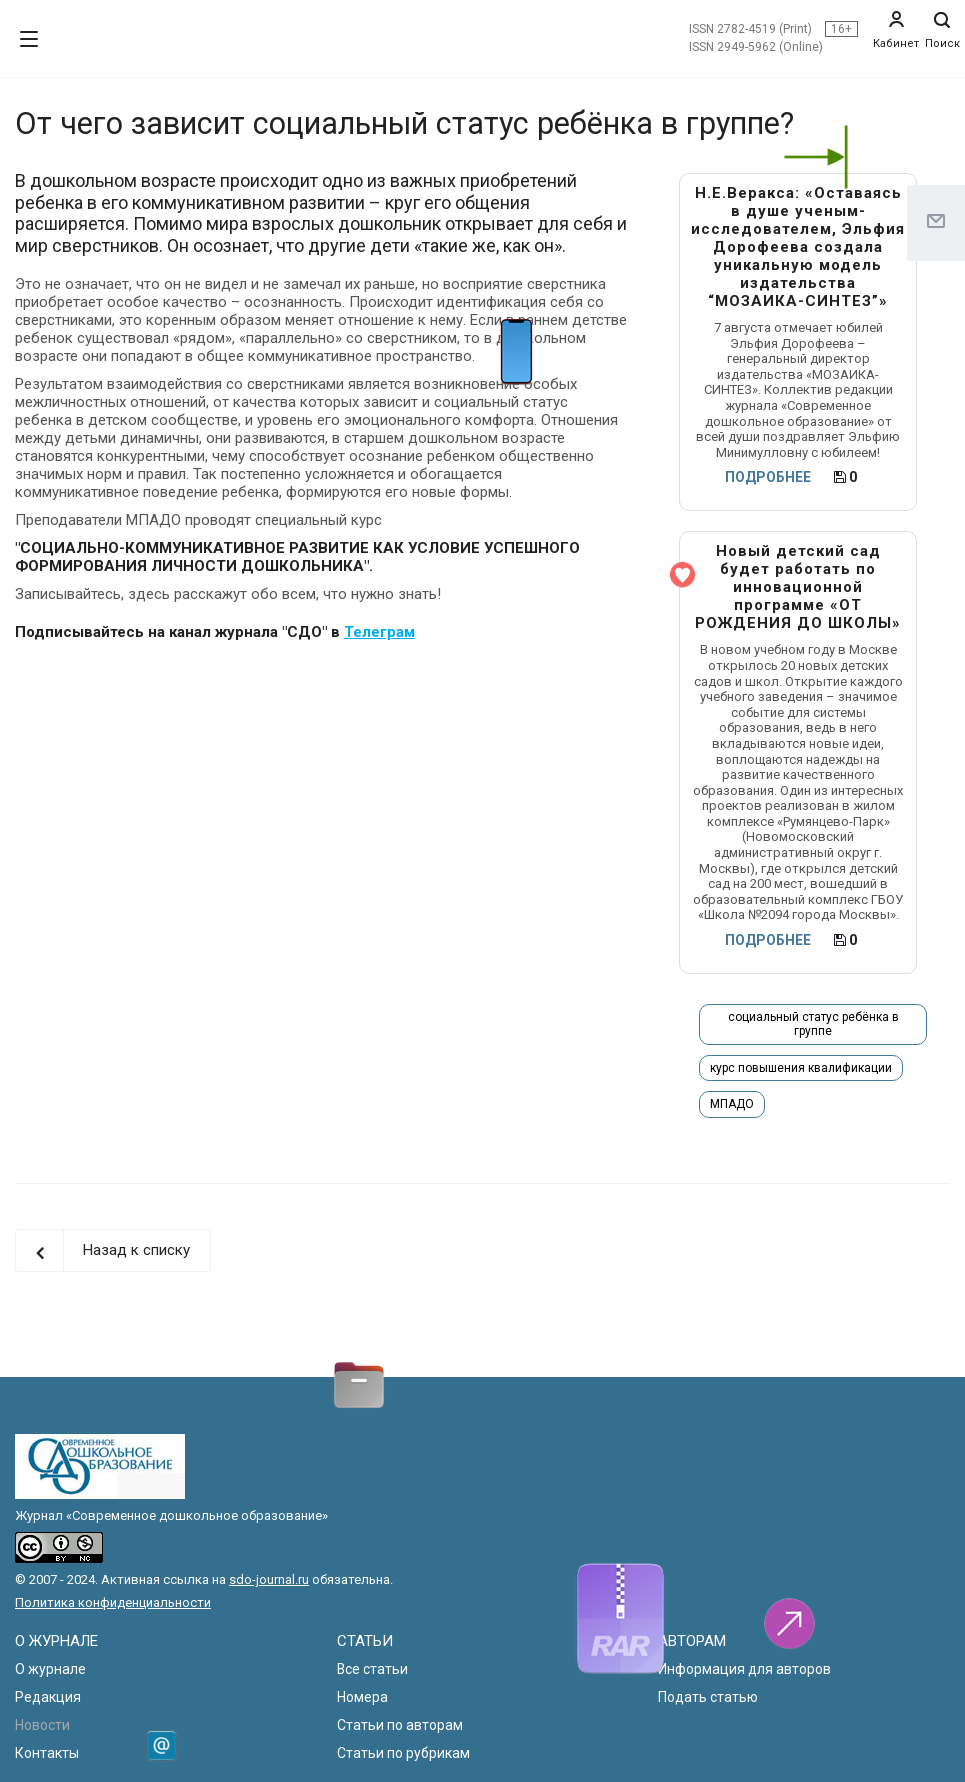 This screenshot has width=965, height=1782. What do you see at coordinates (359, 1385) in the screenshot?
I see `open the nautilus file manager` at bounding box center [359, 1385].